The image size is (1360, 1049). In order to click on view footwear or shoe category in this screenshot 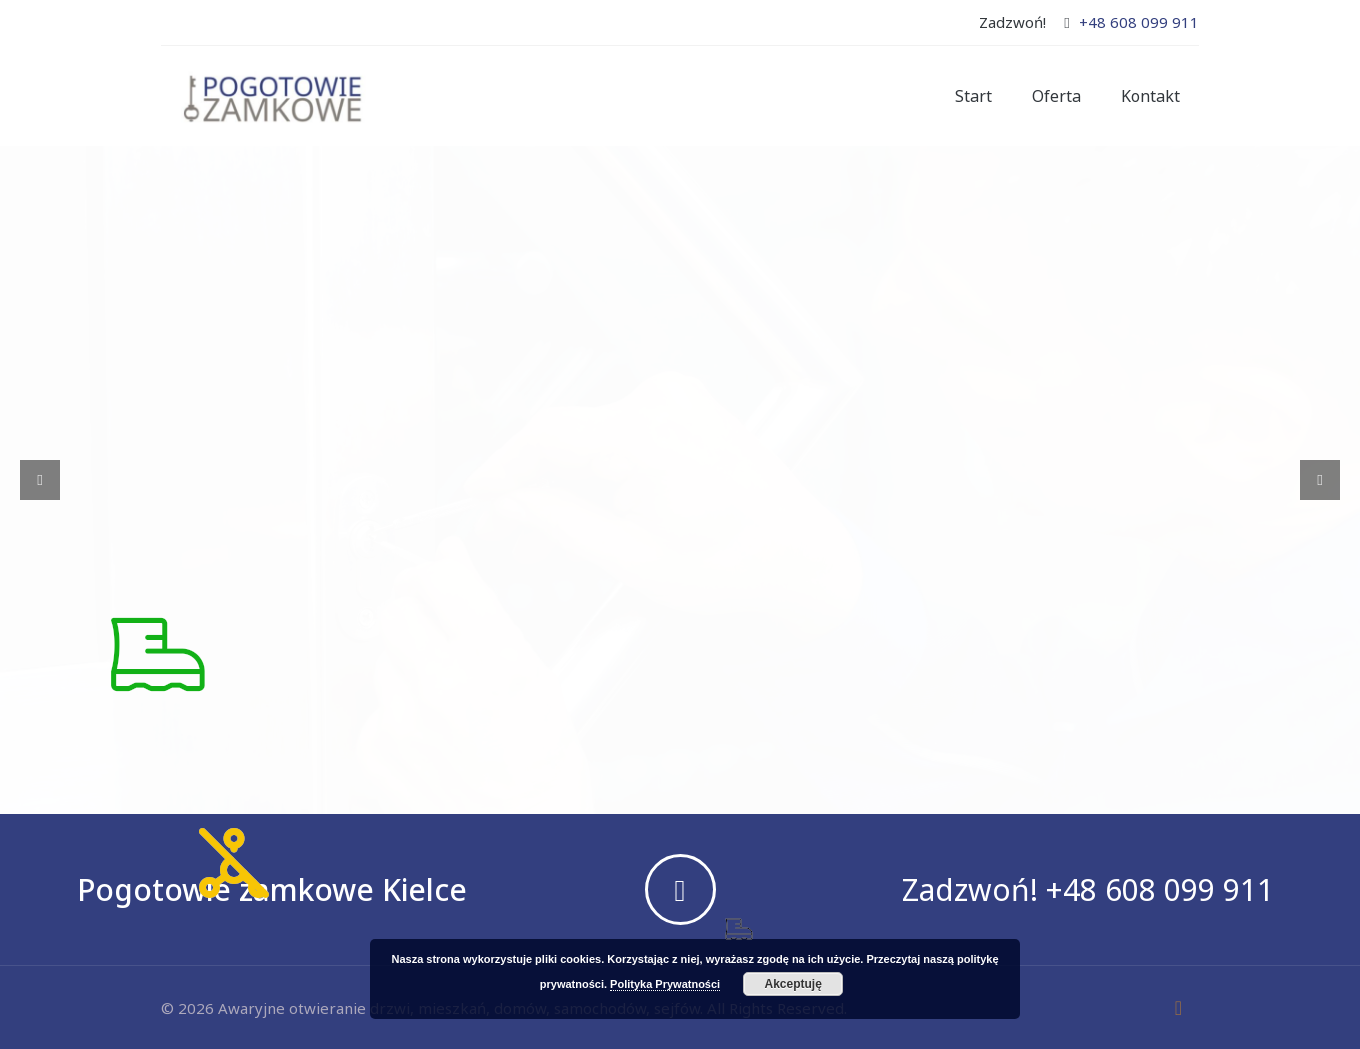, I will do `click(738, 929)`.